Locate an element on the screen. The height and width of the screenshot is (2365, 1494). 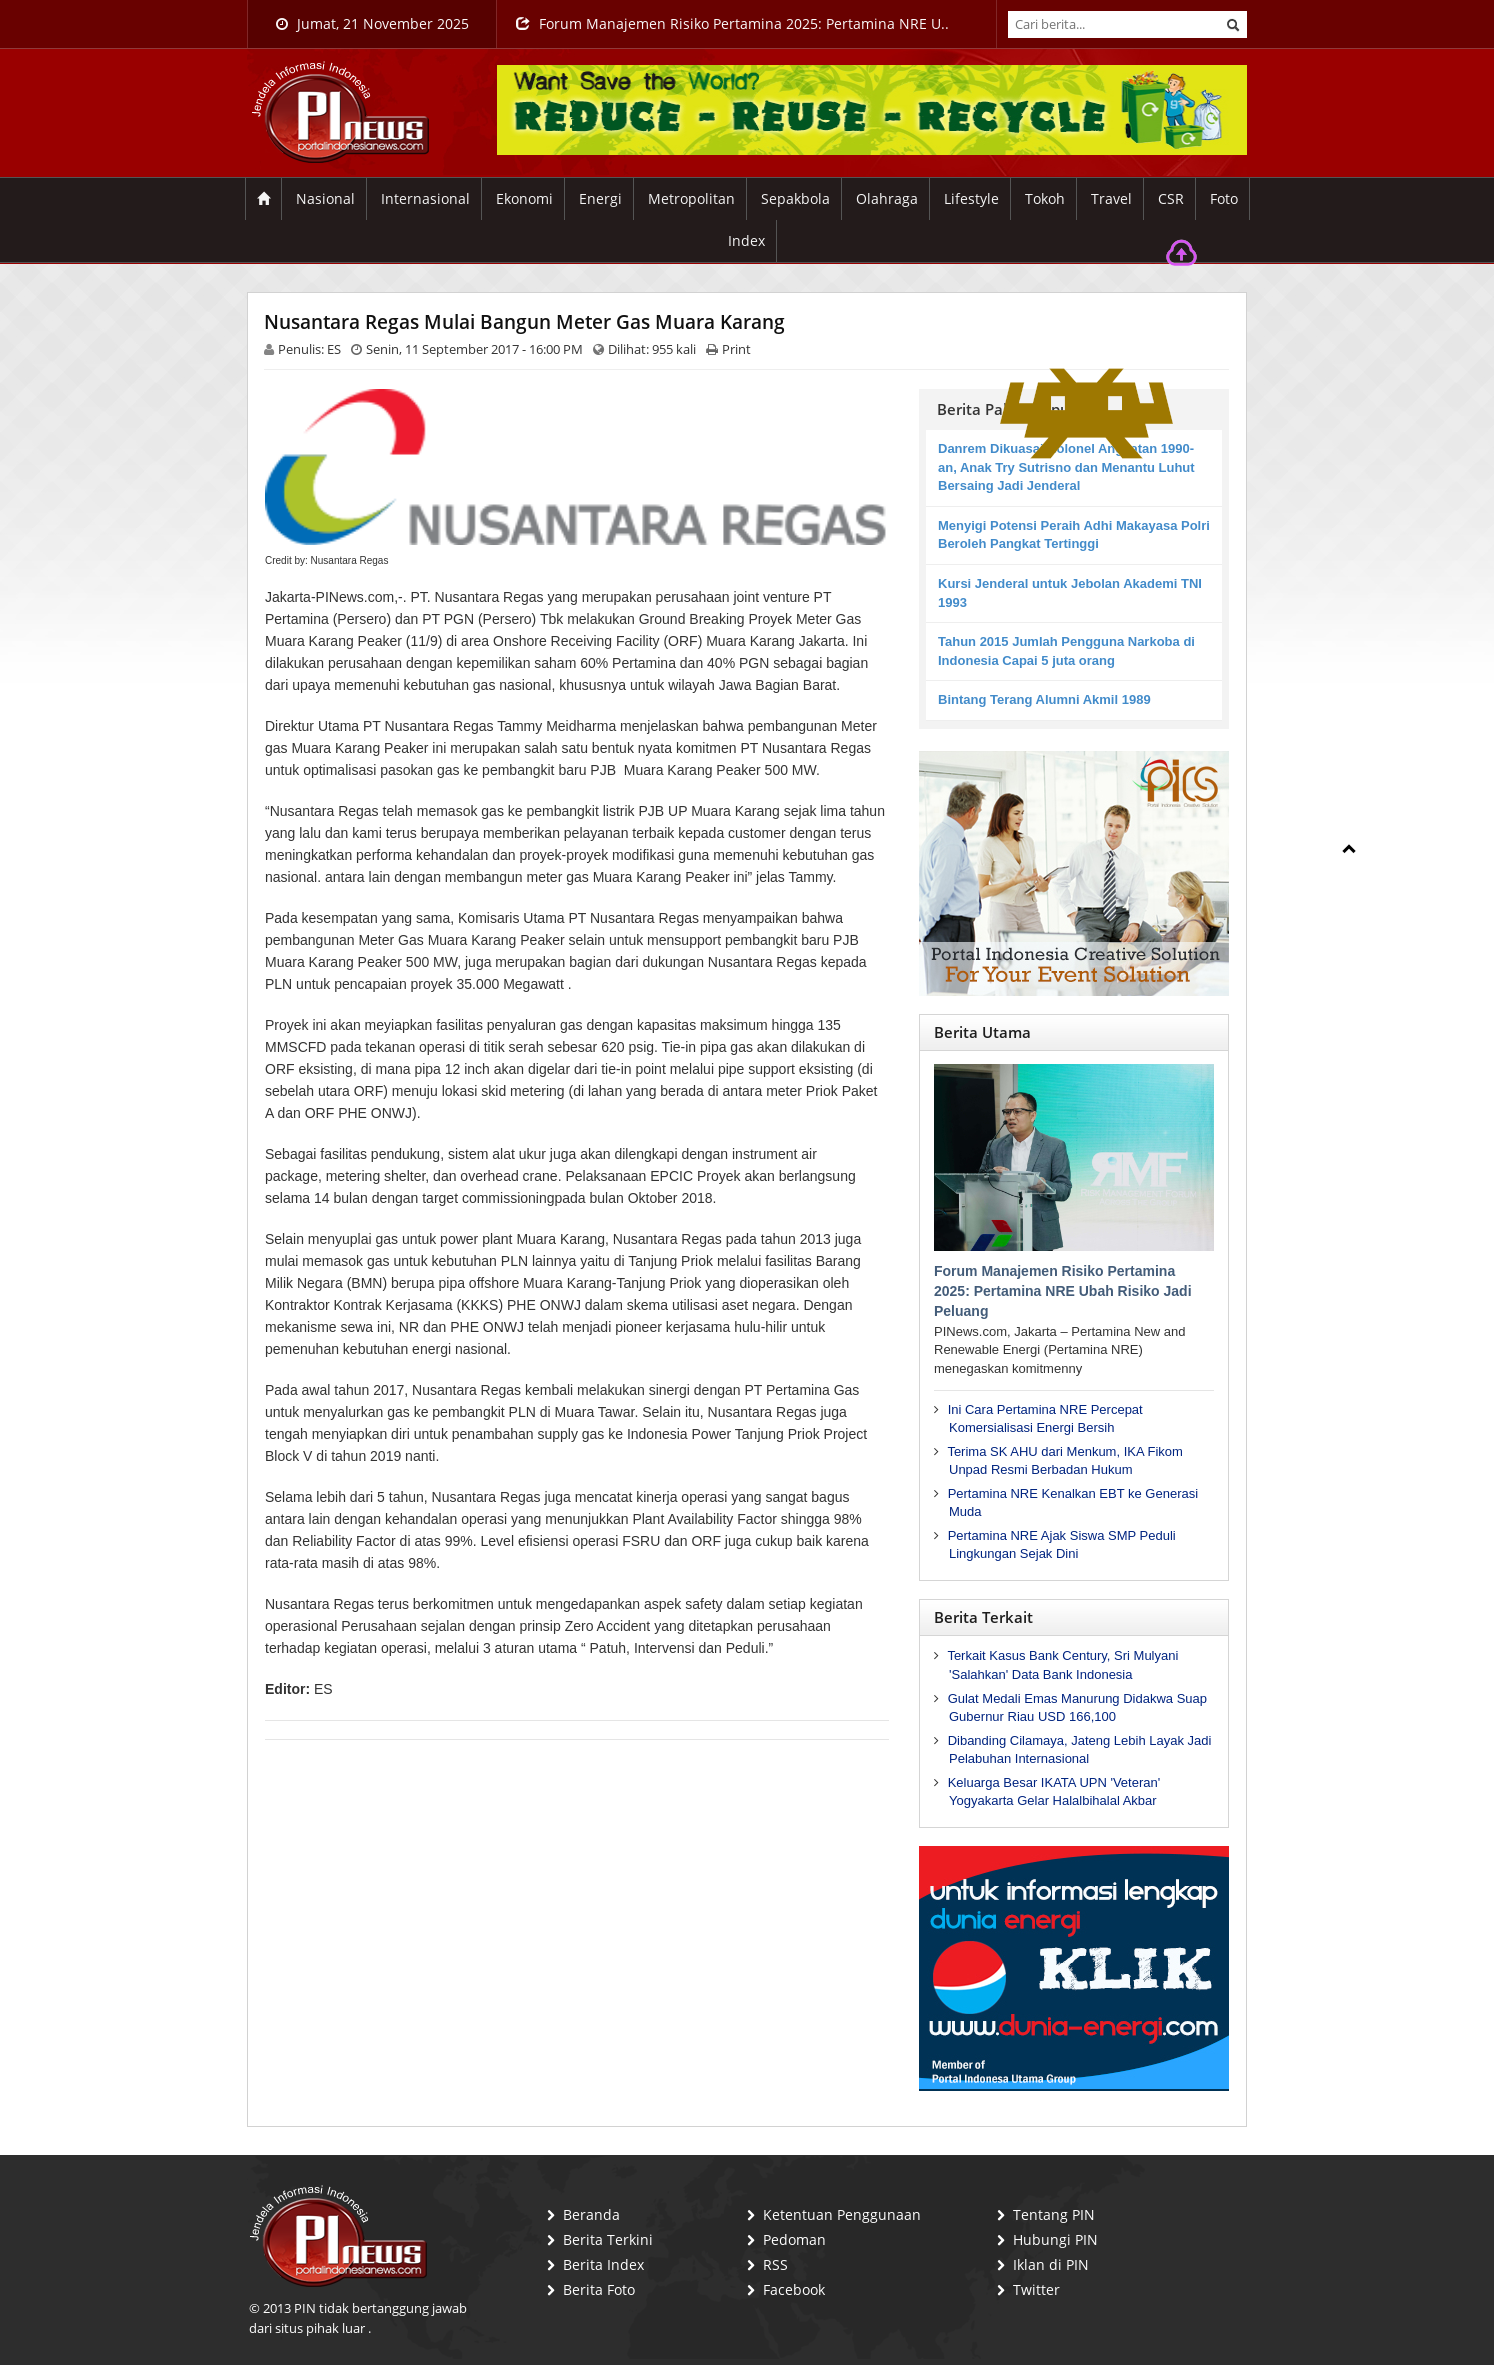
expand or collapse a dropdown menu is located at coordinates (1349, 849).